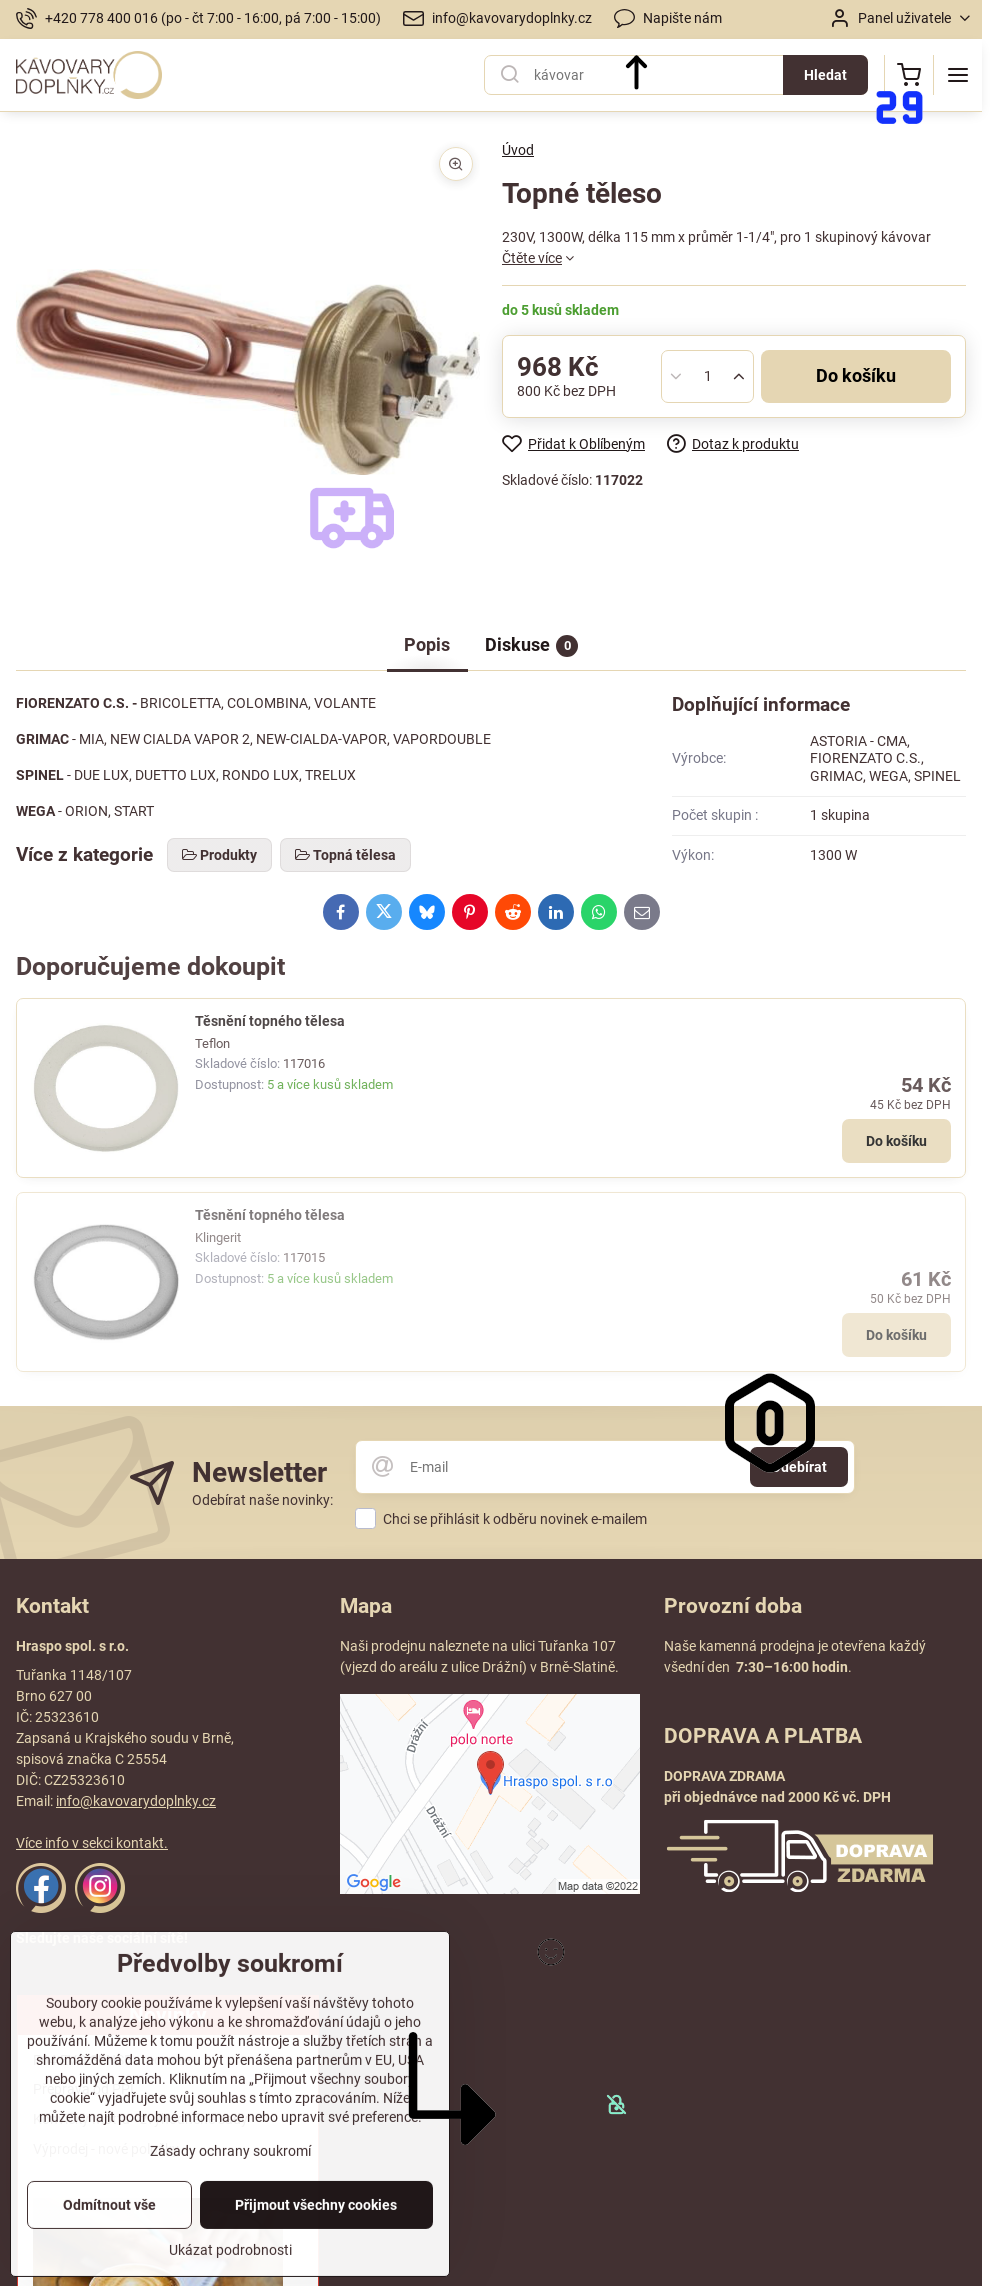 The height and width of the screenshot is (2286, 997). I want to click on indicates day 29 on a calendar or date picker, so click(899, 107).